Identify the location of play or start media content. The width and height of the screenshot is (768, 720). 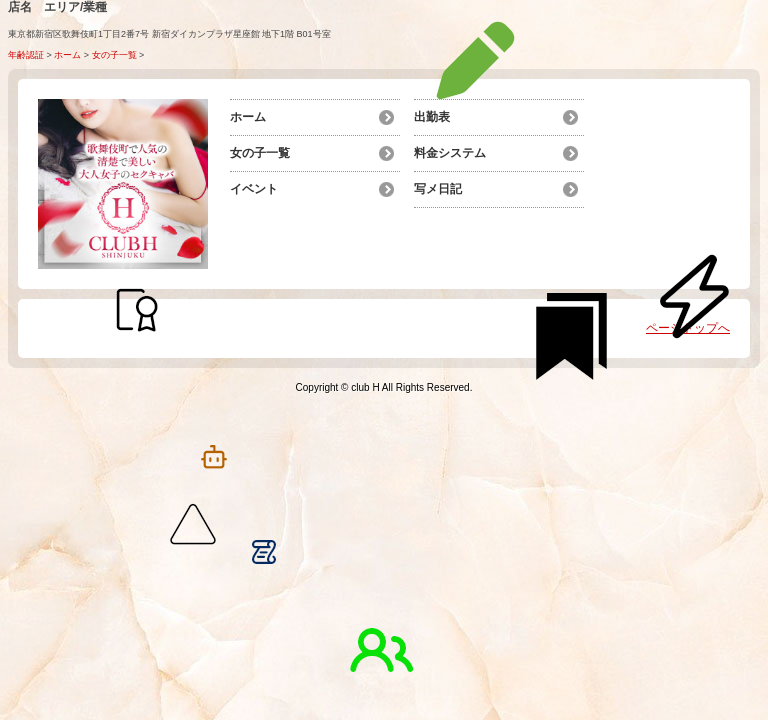
(193, 525).